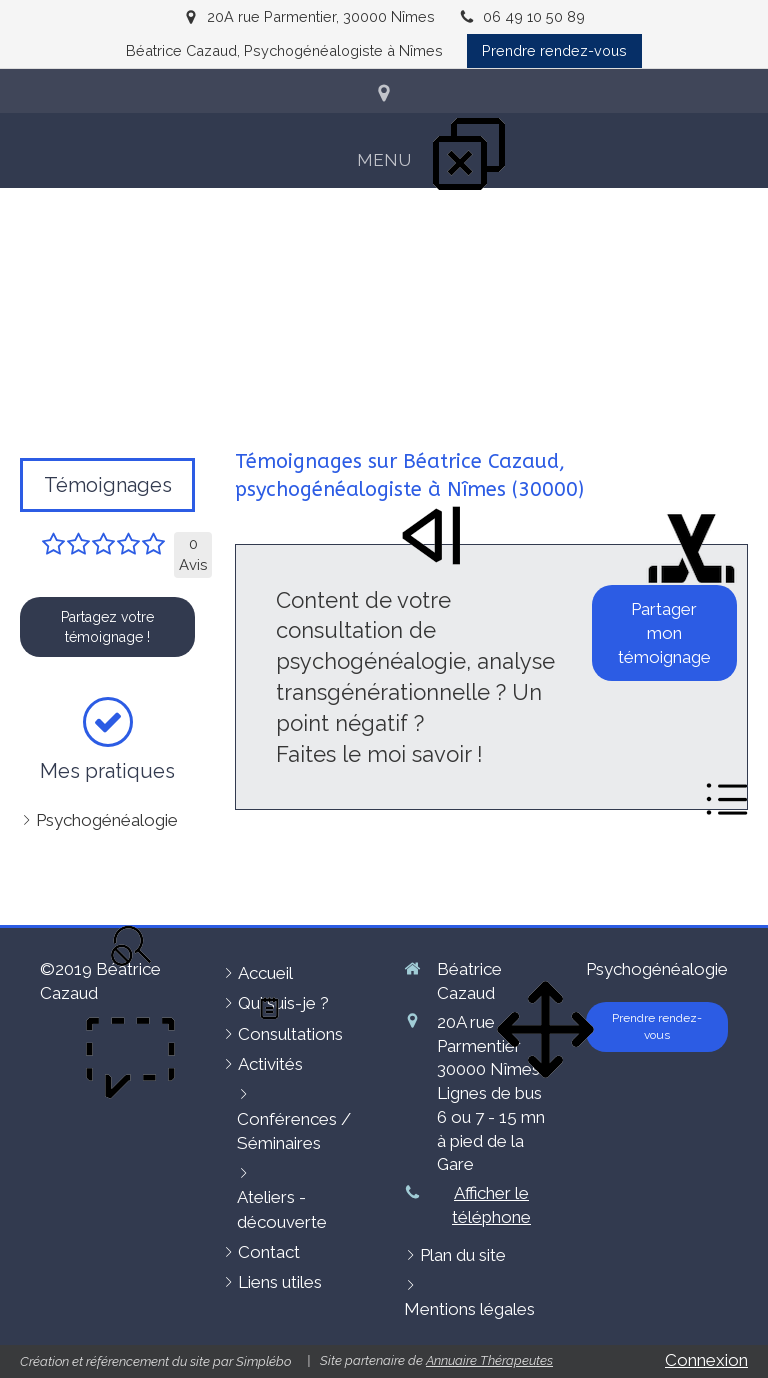  Describe the element at coordinates (469, 154) in the screenshot. I see `close all open tabs or windows` at that location.